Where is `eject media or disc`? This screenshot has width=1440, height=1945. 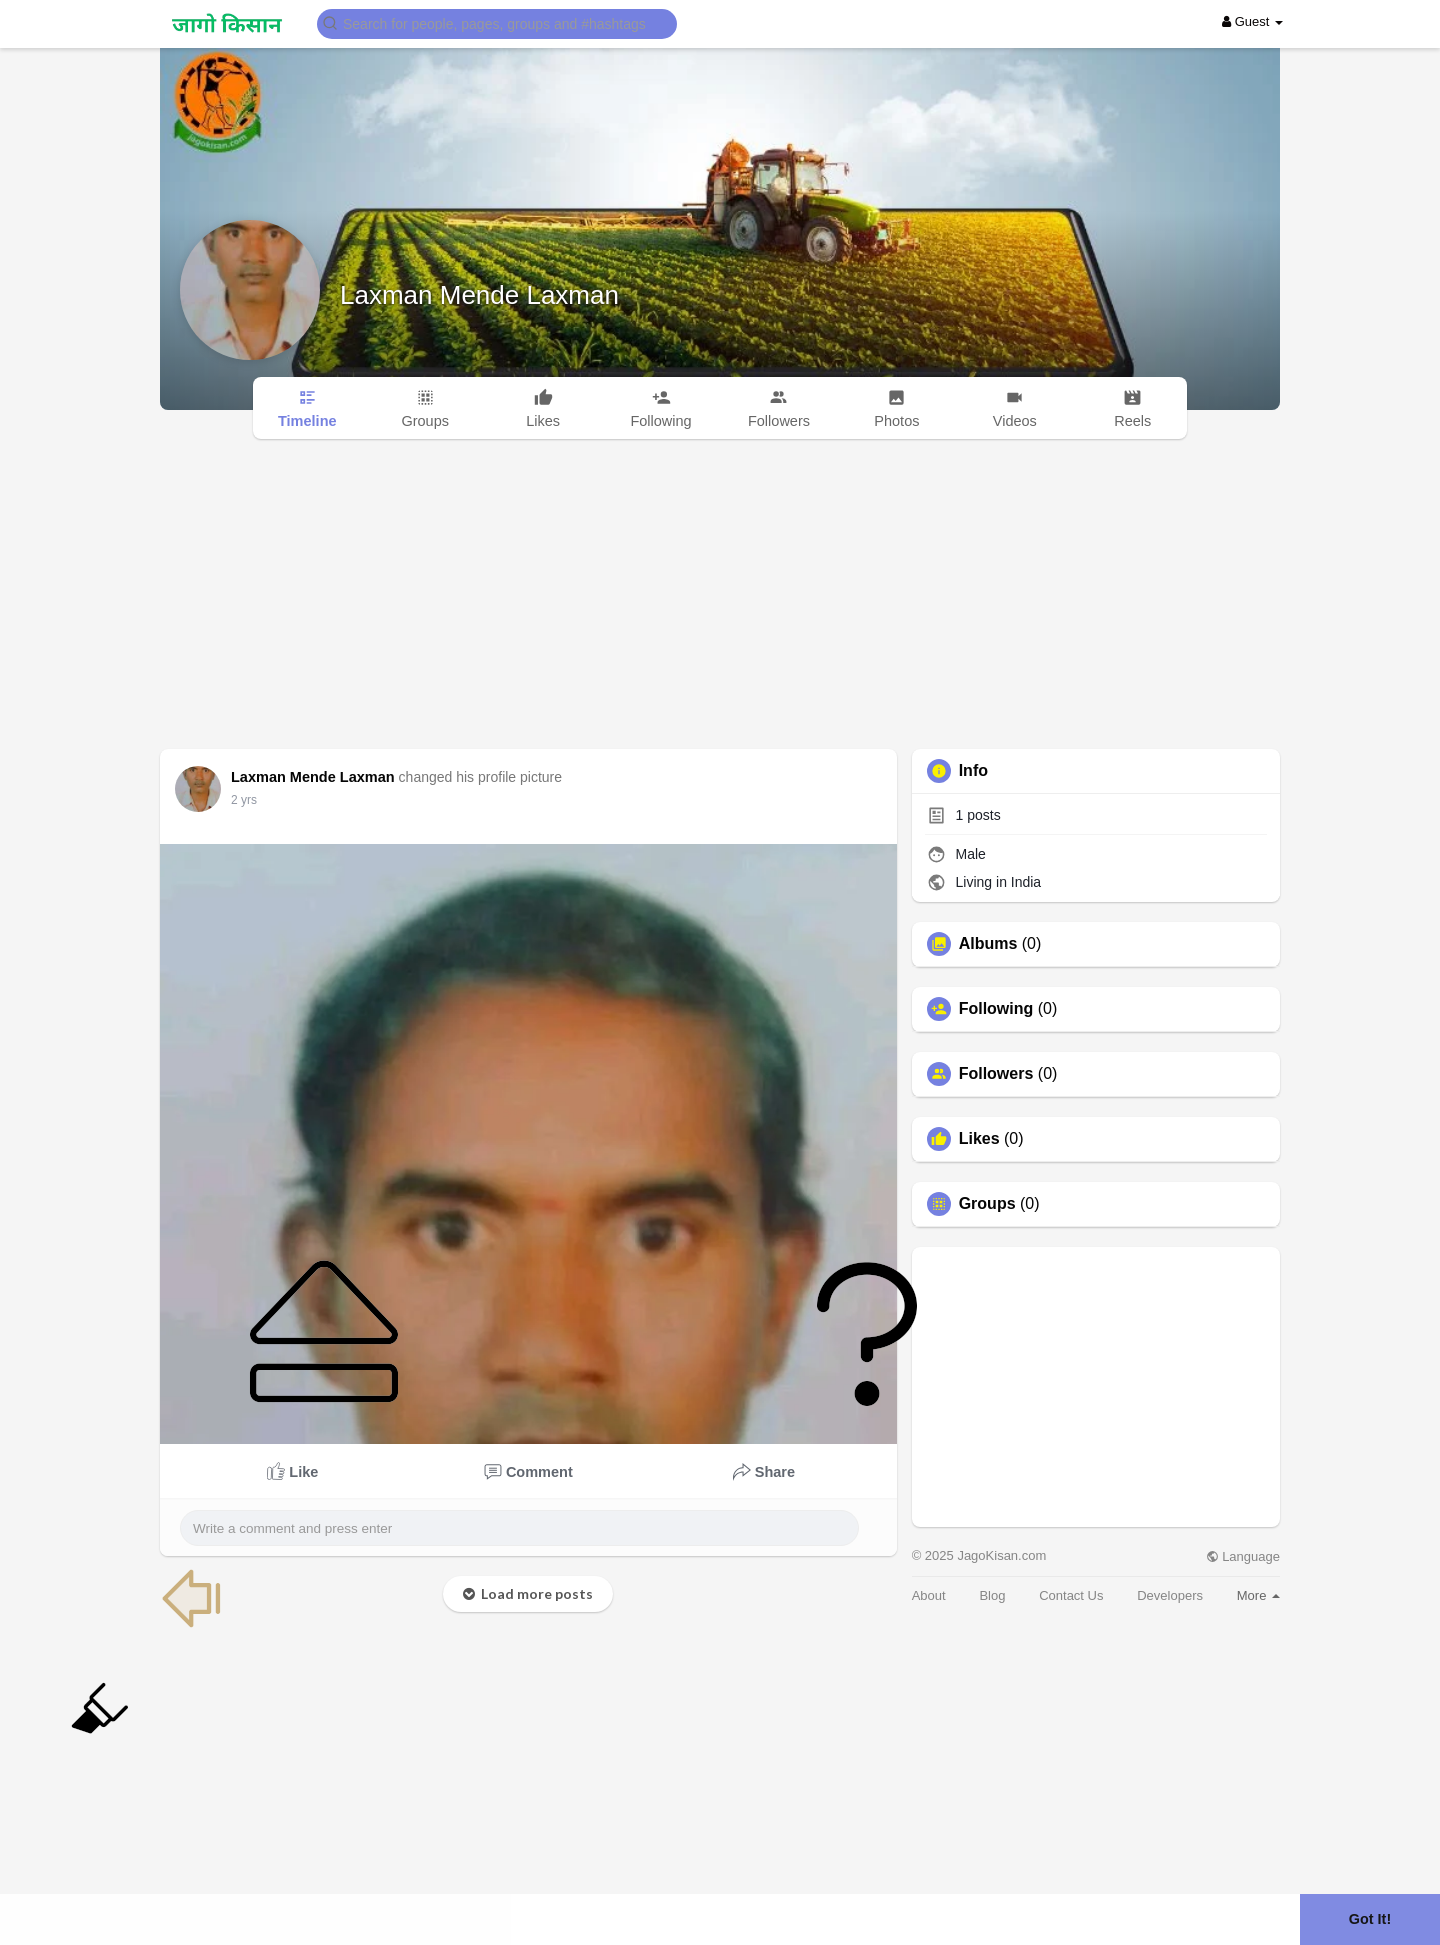 eject media or disc is located at coordinates (324, 1341).